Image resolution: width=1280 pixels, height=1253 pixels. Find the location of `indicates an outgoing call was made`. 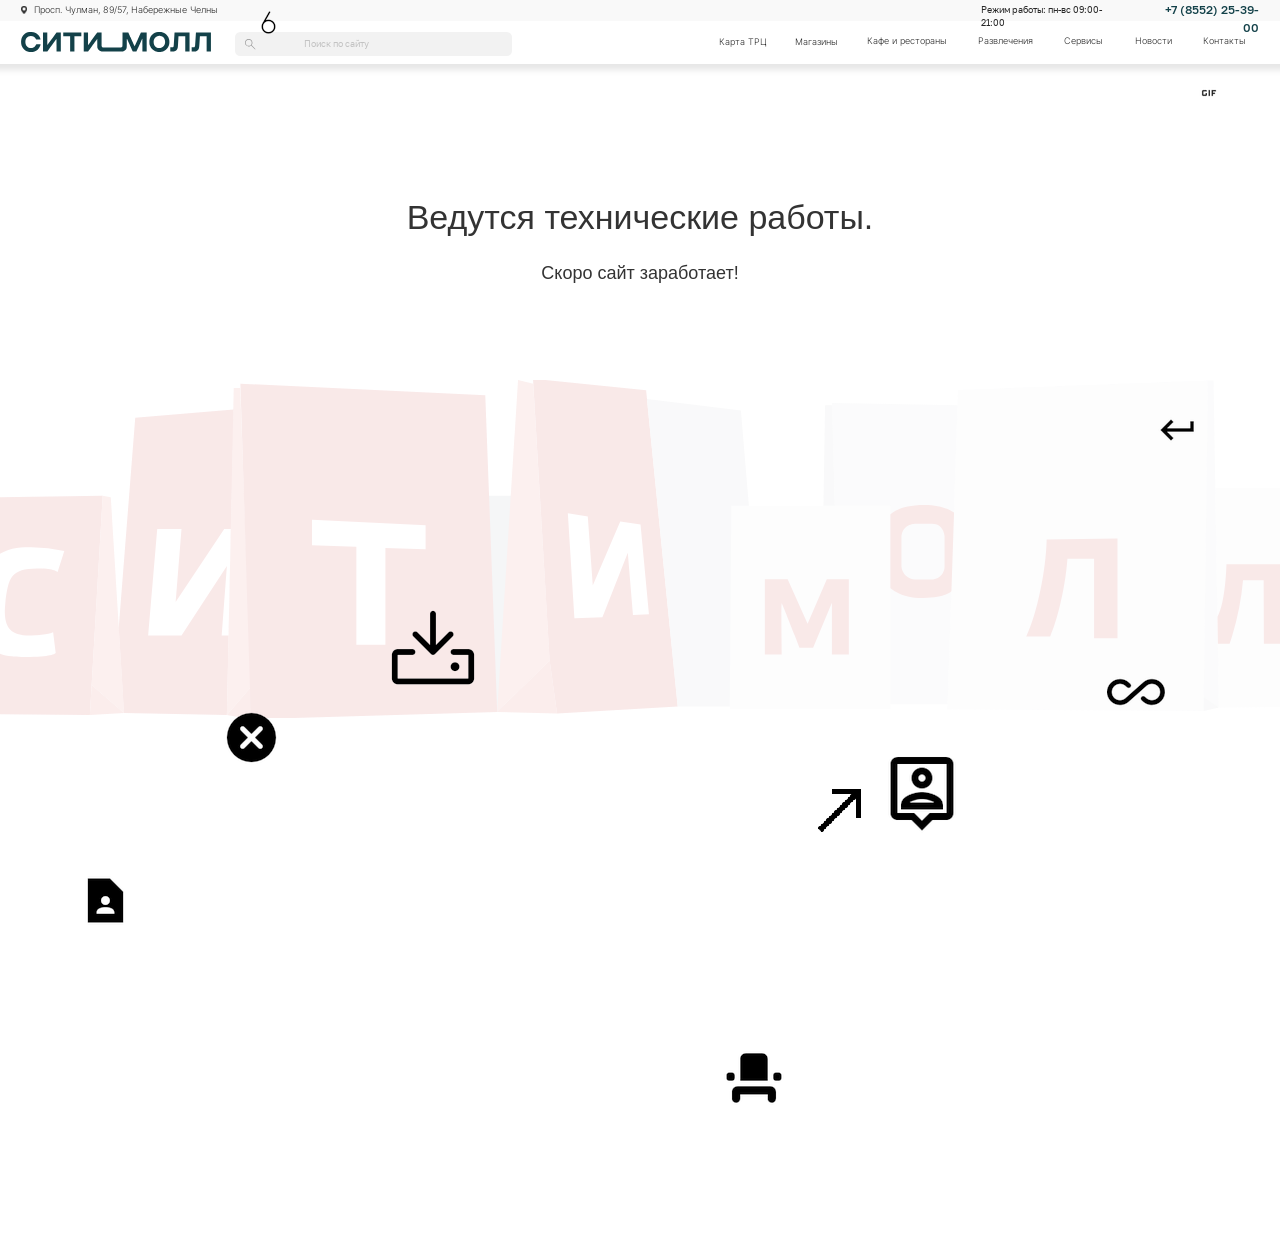

indicates an outgoing call was made is located at coordinates (841, 809).